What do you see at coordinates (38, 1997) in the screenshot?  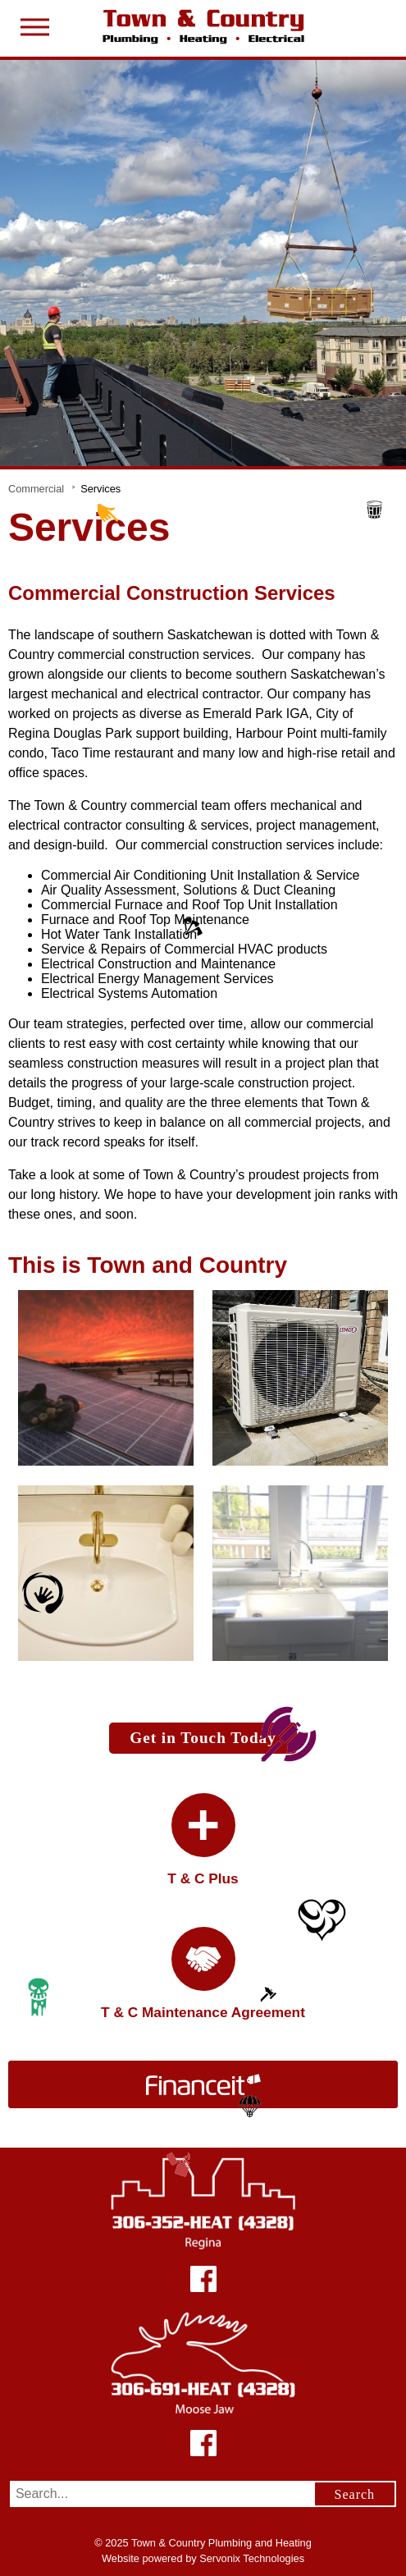 I see `indicates poison or toxic damage status` at bounding box center [38, 1997].